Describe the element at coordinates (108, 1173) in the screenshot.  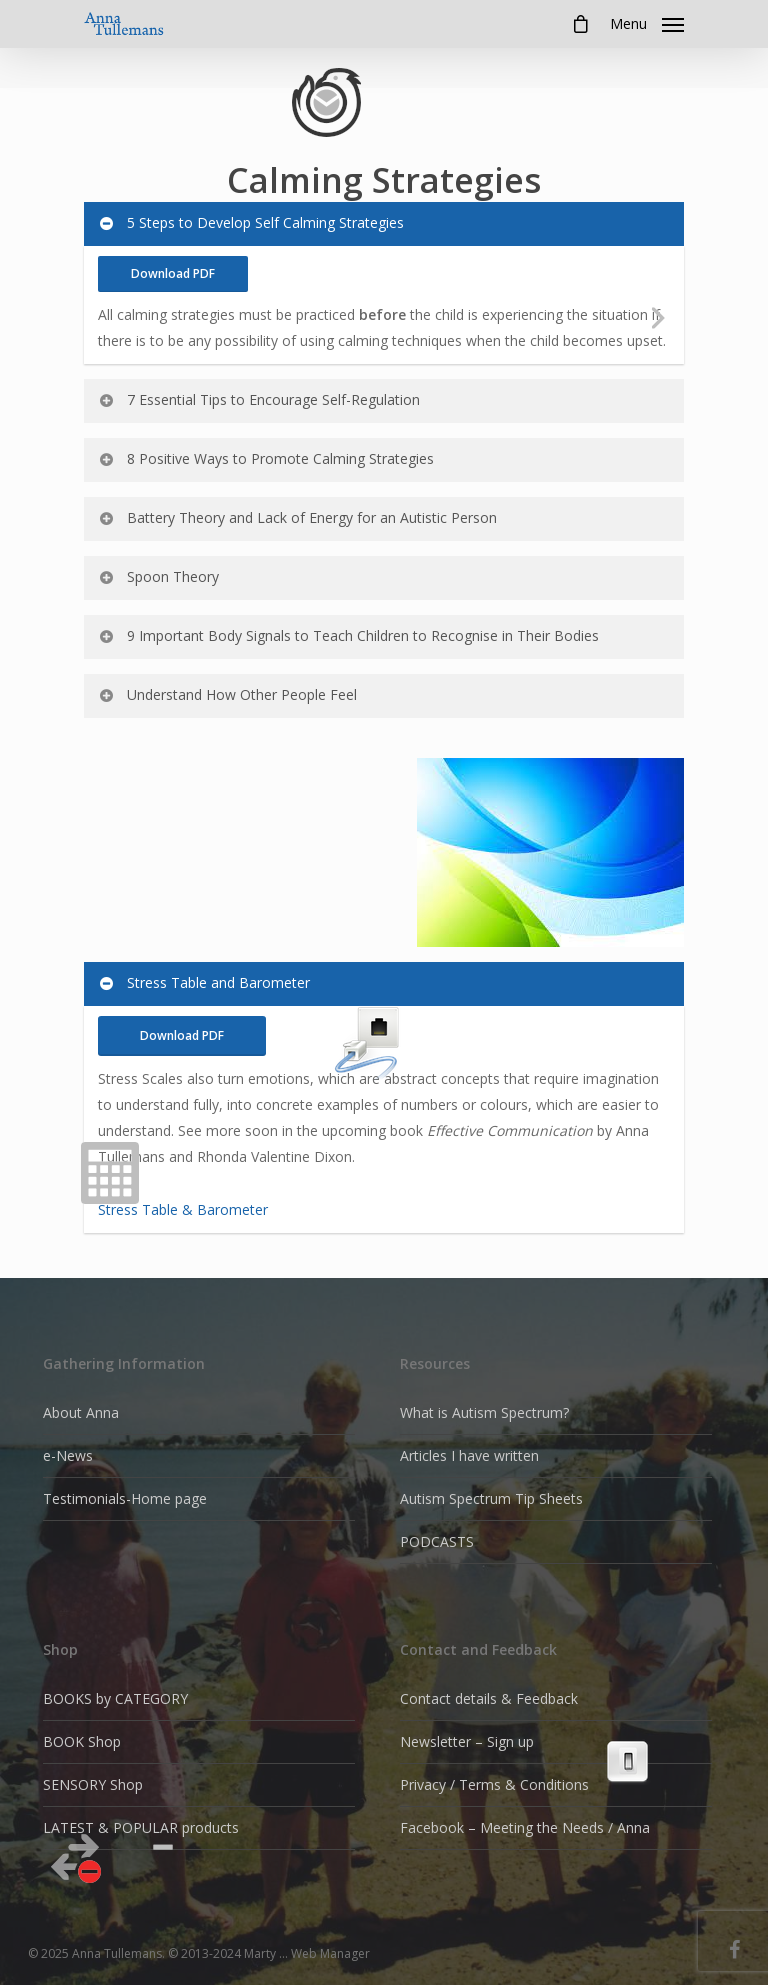
I see `open the calculator app` at that location.